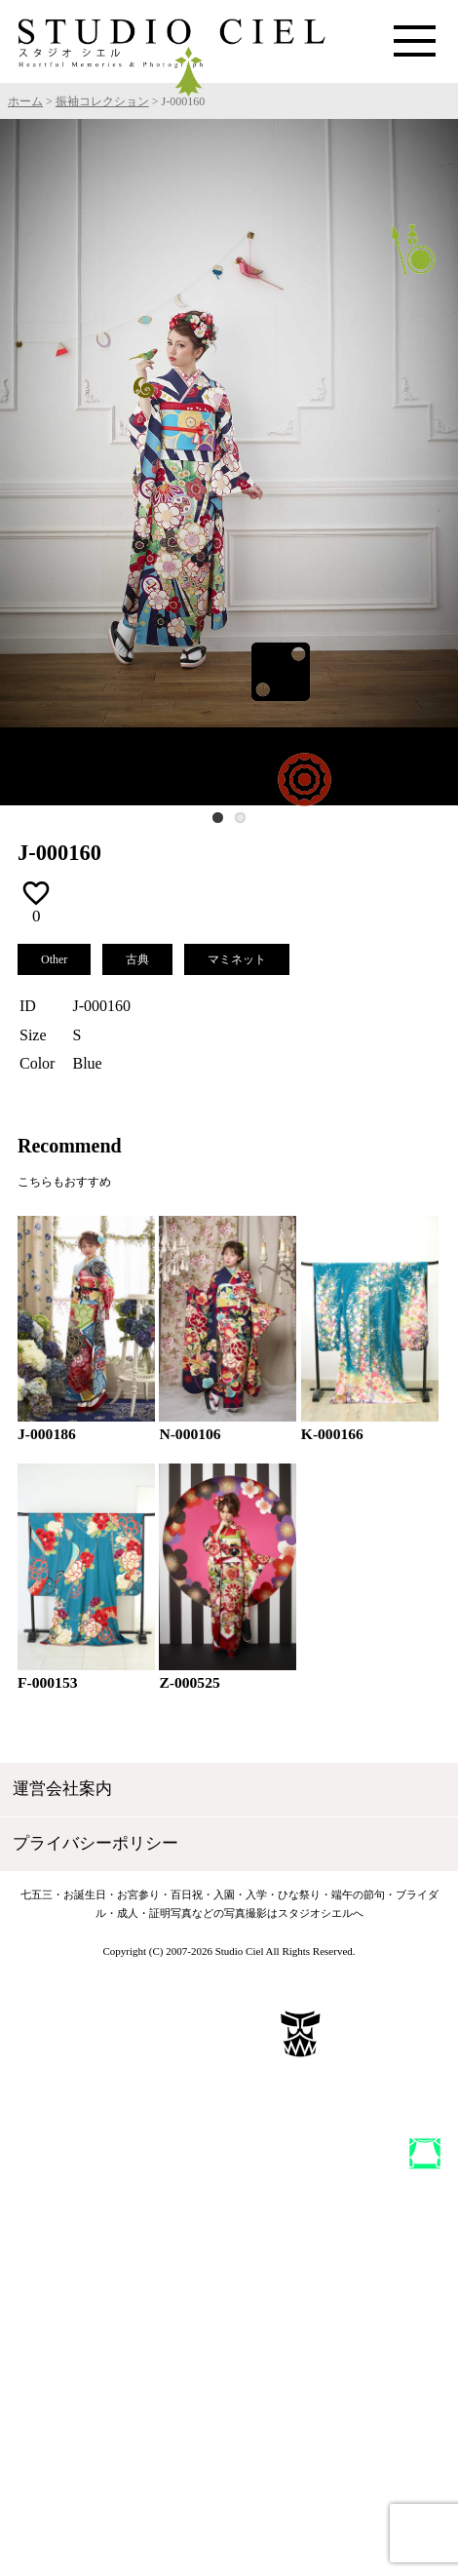 Image resolution: width=458 pixels, height=2576 pixels. I want to click on indicates weather conditions in a game interface, so click(143, 387).